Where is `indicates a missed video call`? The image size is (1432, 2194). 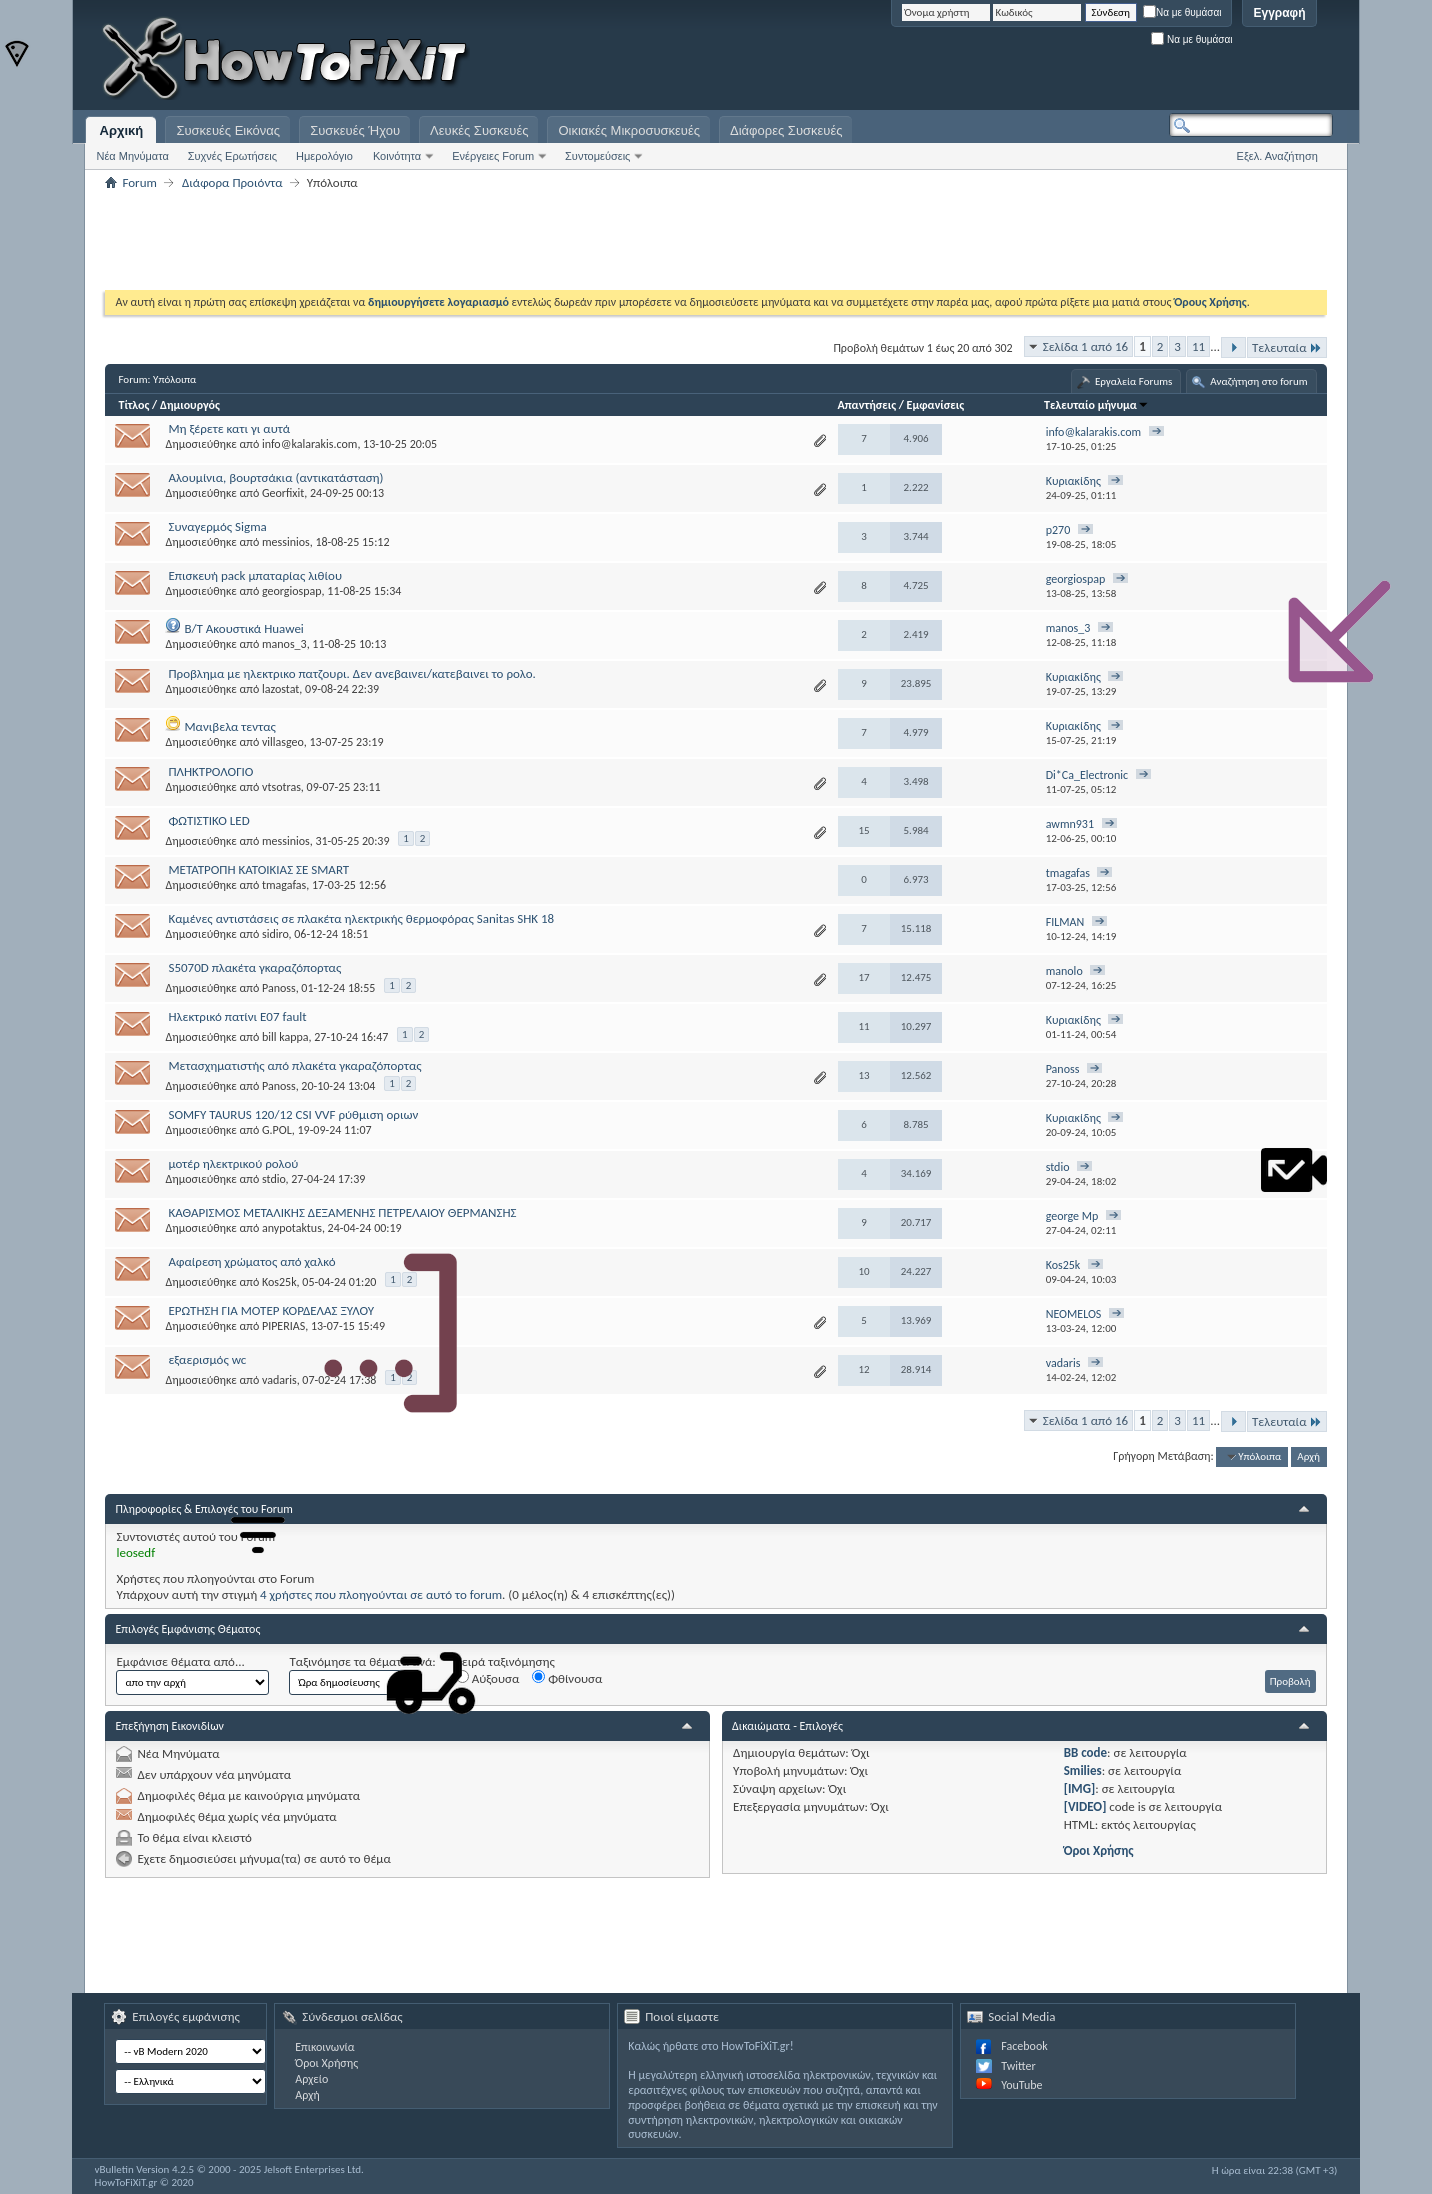 indicates a missed video call is located at coordinates (1294, 1170).